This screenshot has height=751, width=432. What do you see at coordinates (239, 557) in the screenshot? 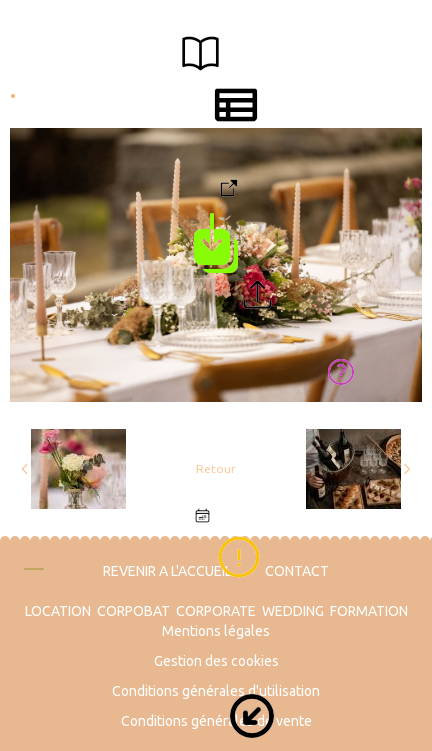
I see `indicates a warning or alert requiring attention` at bounding box center [239, 557].